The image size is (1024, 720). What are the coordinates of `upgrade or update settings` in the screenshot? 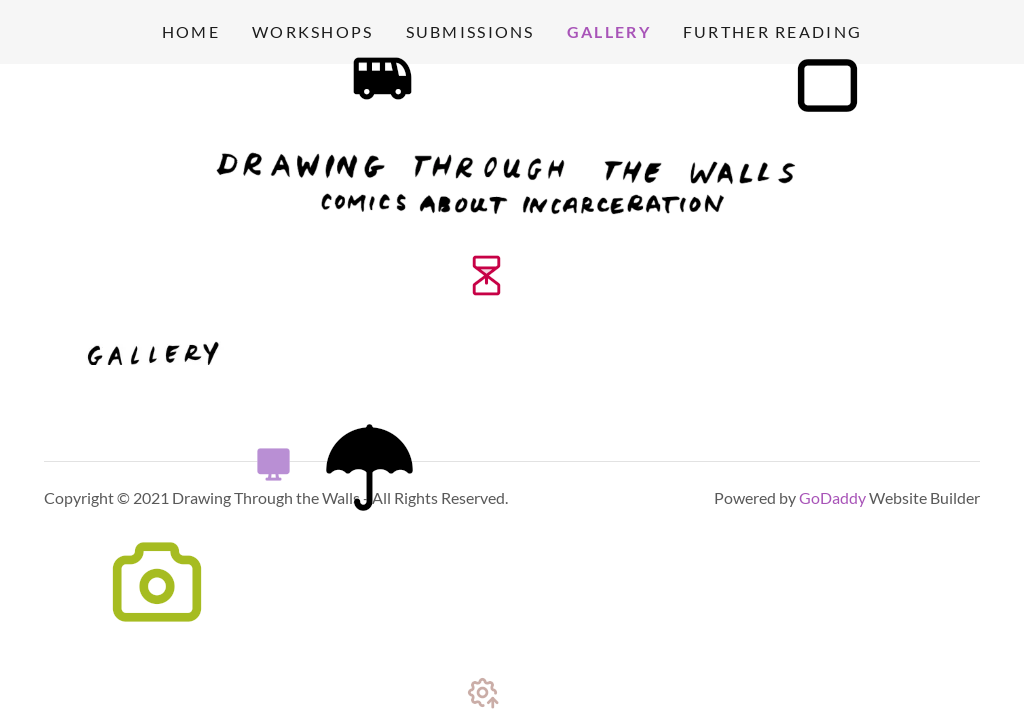 It's located at (482, 692).